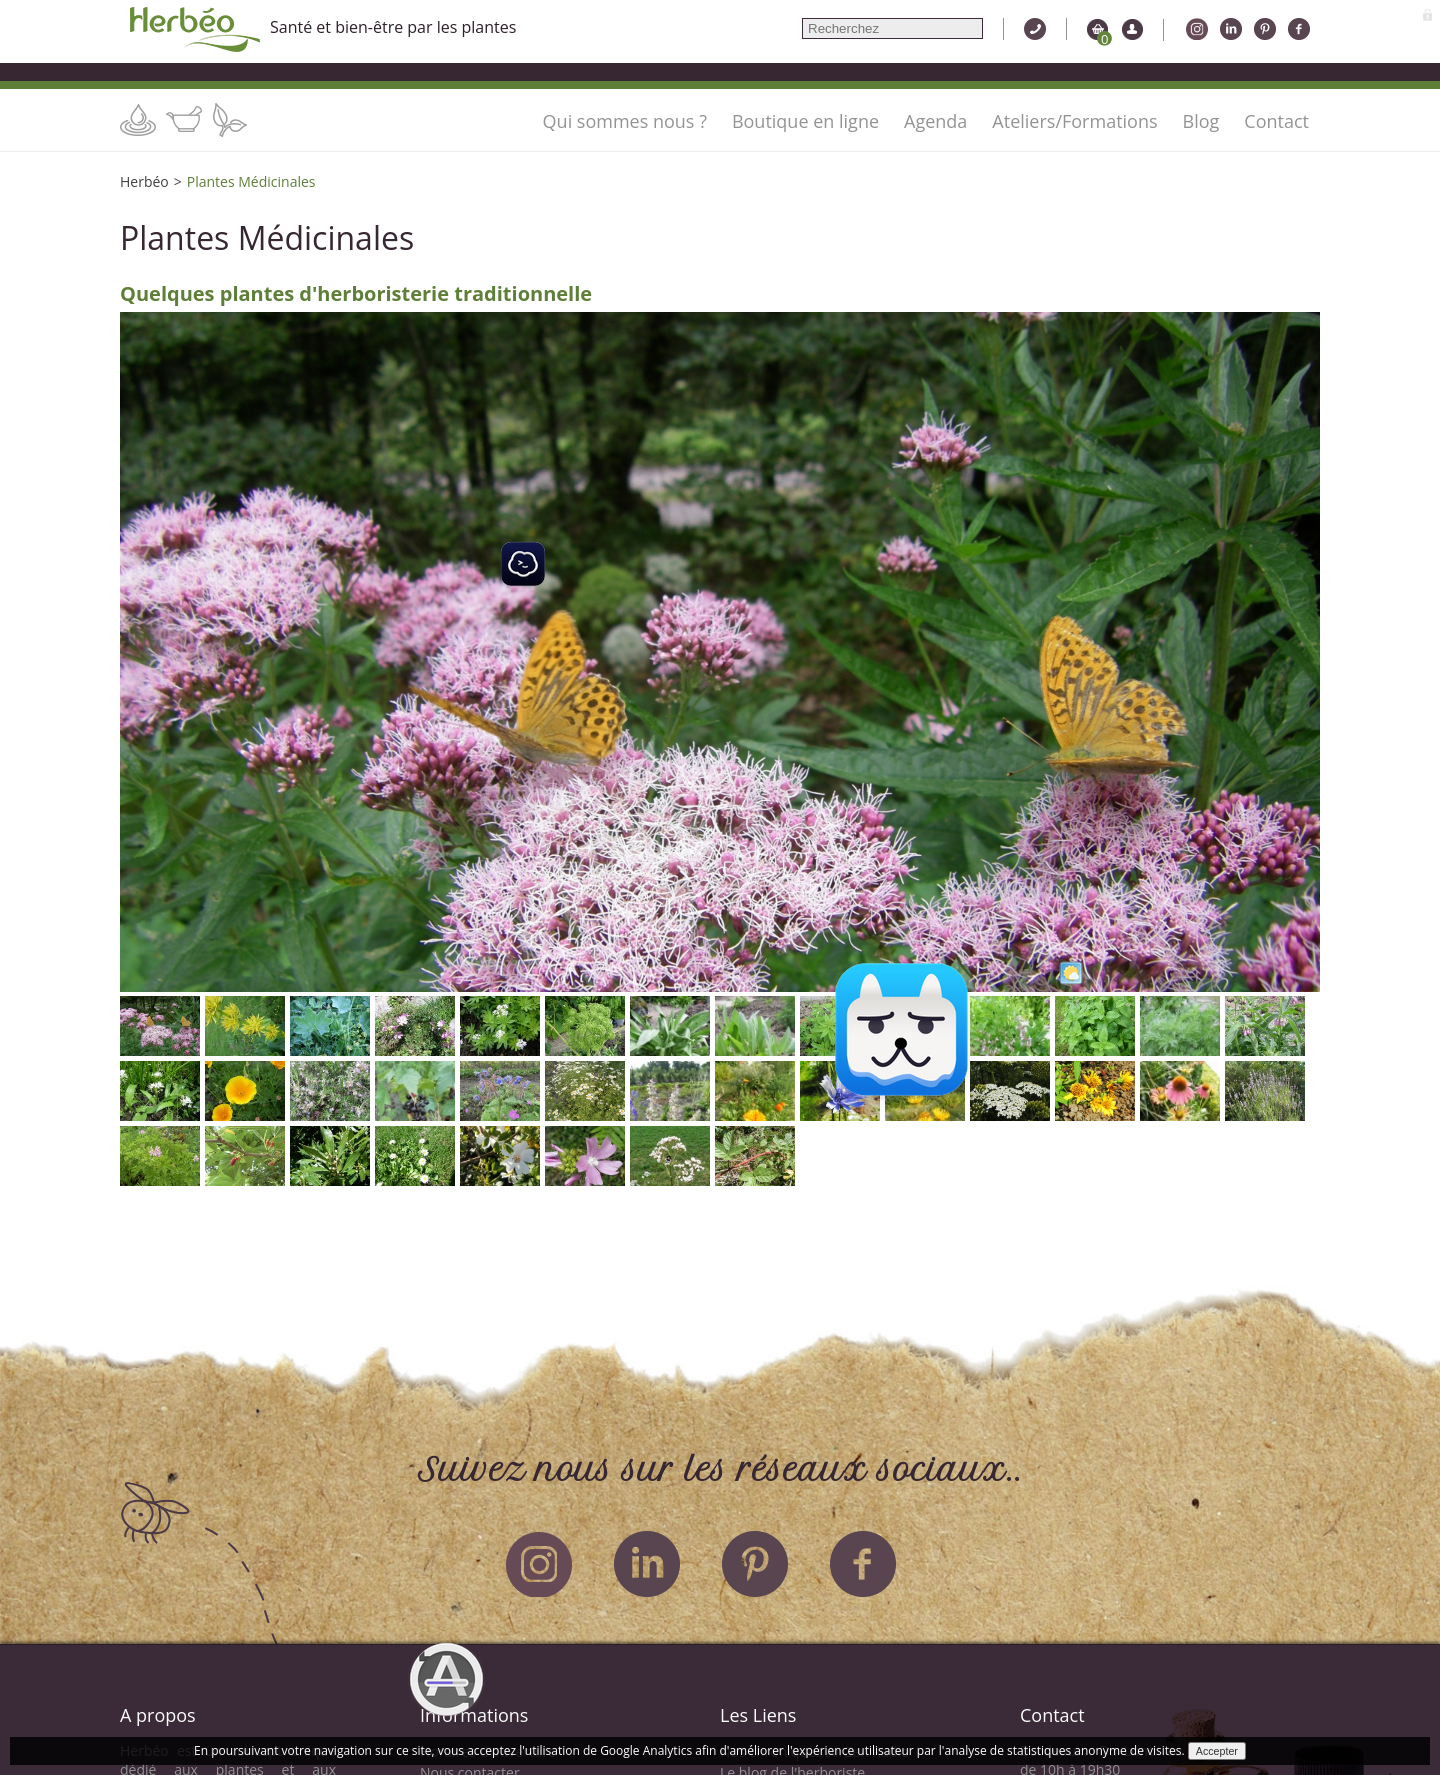  What do you see at coordinates (446, 1679) in the screenshot?
I see `open software updater to check for system updates` at bounding box center [446, 1679].